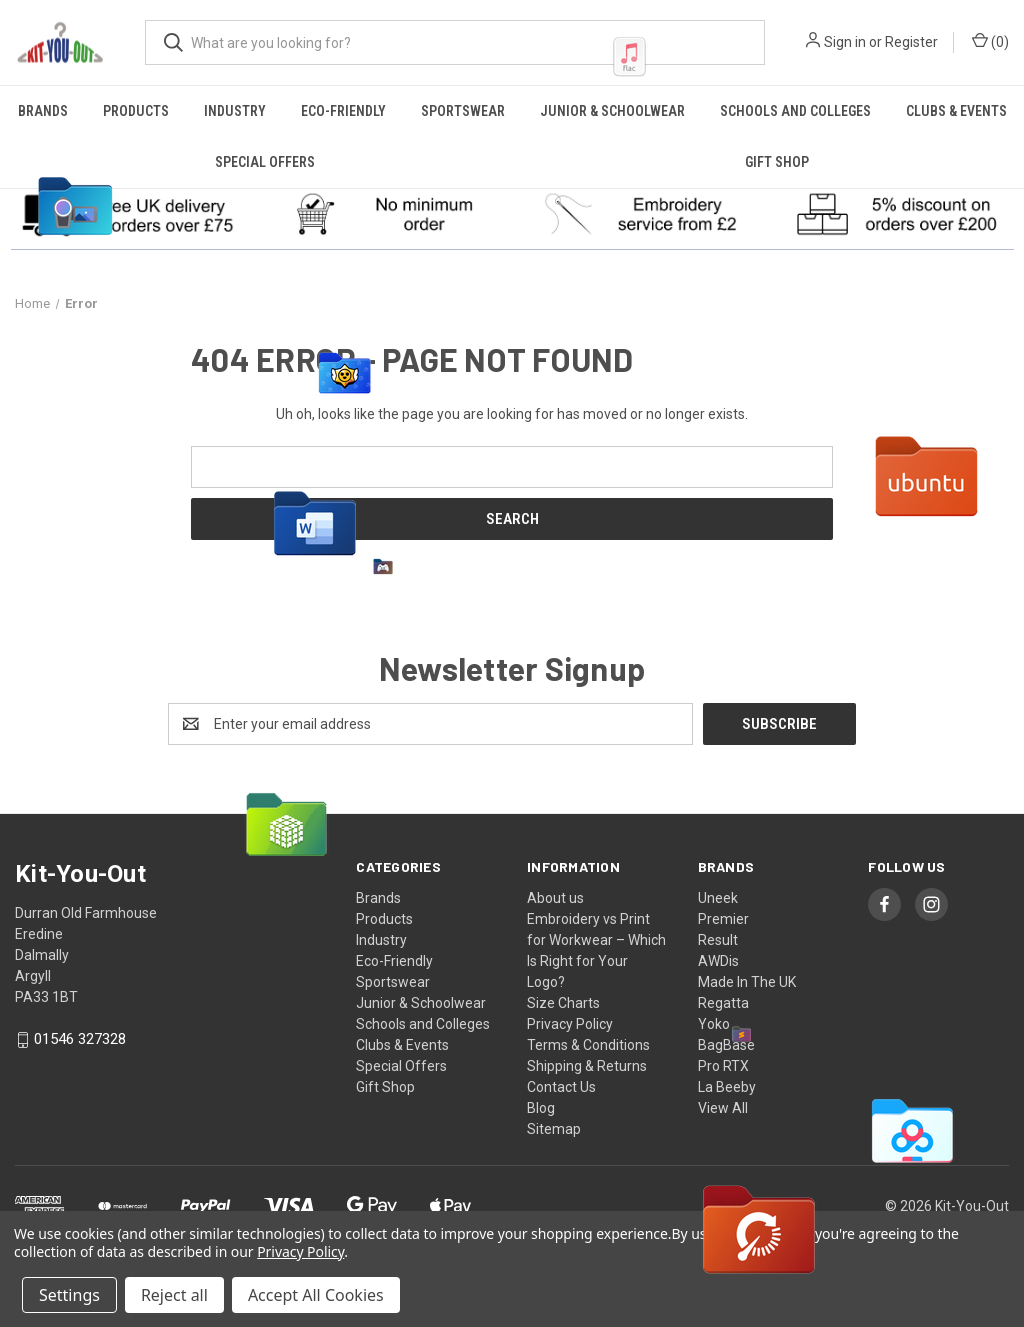 This screenshot has height=1327, width=1024. Describe the element at coordinates (926, 479) in the screenshot. I see `open ubuntu-related files folder` at that location.